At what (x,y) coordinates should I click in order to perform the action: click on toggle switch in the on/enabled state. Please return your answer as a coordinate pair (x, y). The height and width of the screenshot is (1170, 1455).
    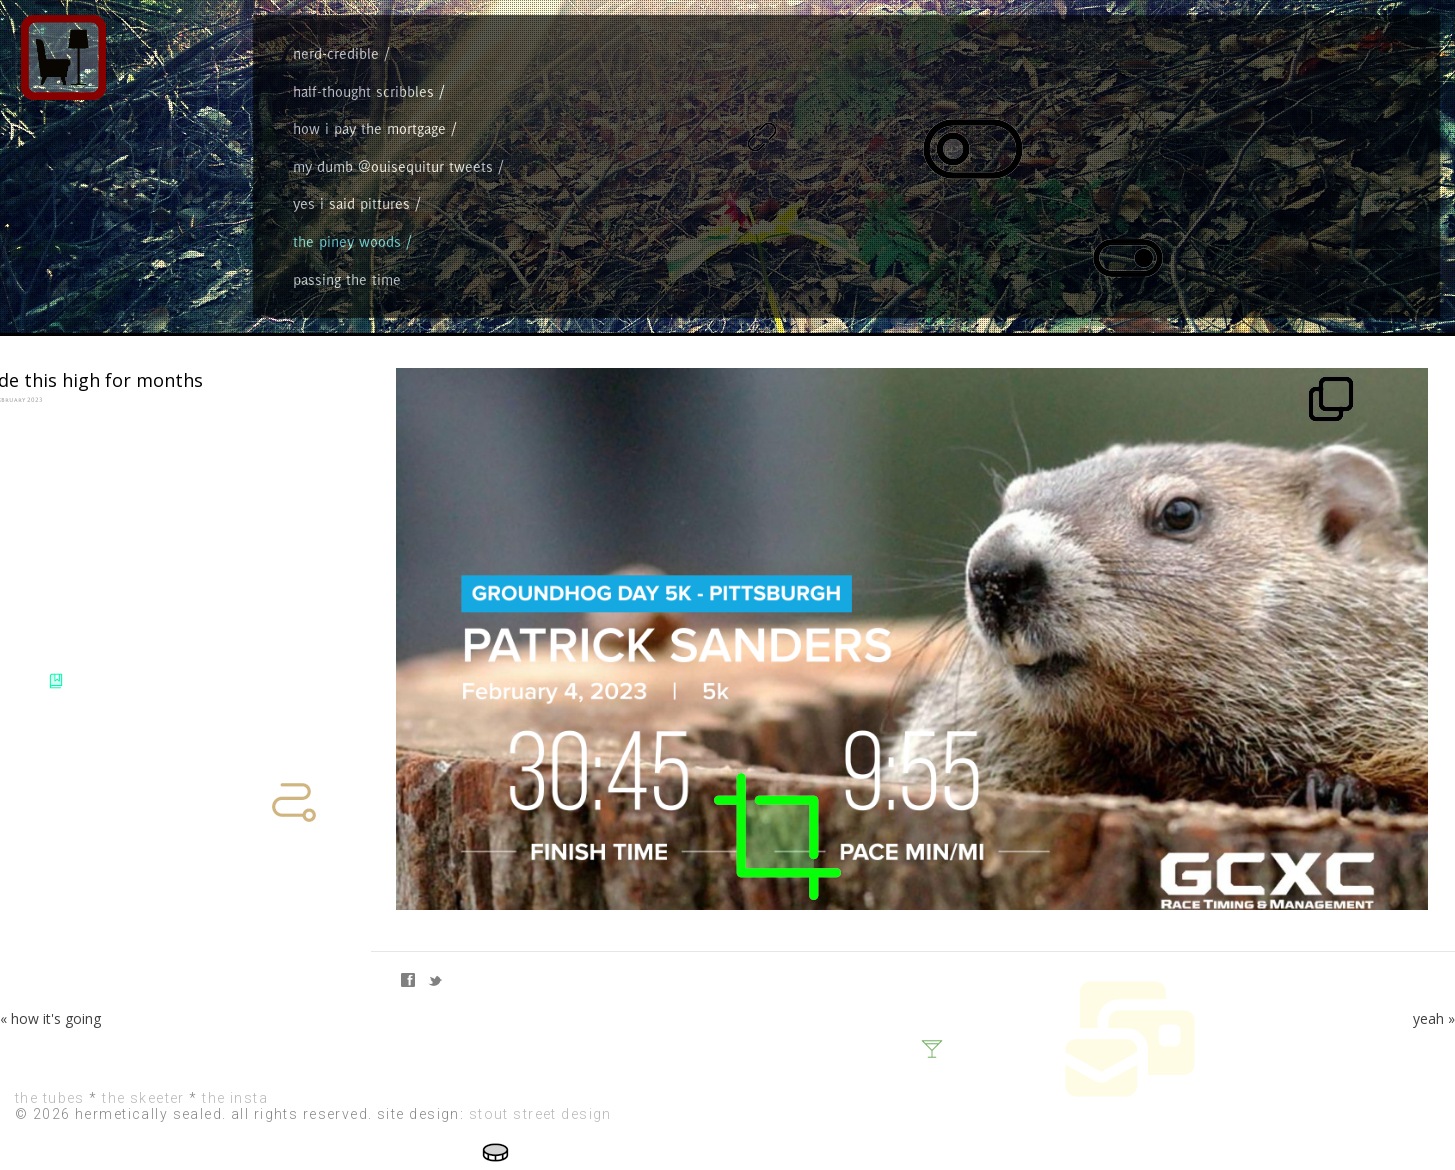
    Looking at the image, I should click on (1128, 258).